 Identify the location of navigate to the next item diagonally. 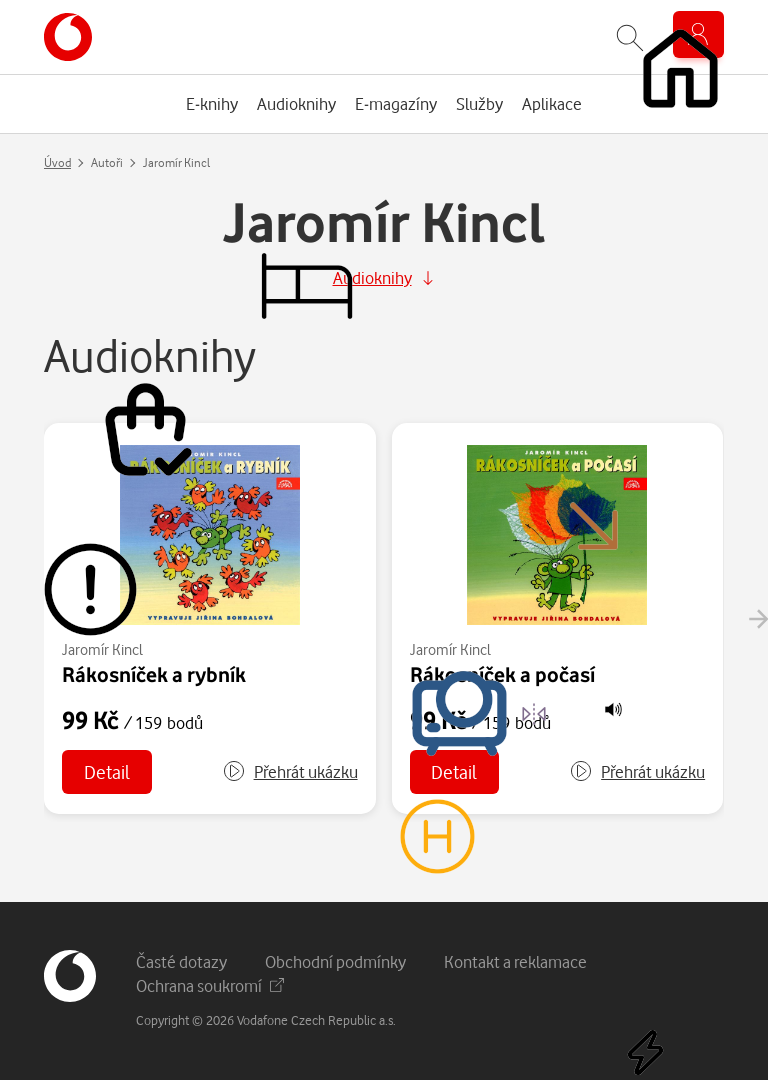
(594, 526).